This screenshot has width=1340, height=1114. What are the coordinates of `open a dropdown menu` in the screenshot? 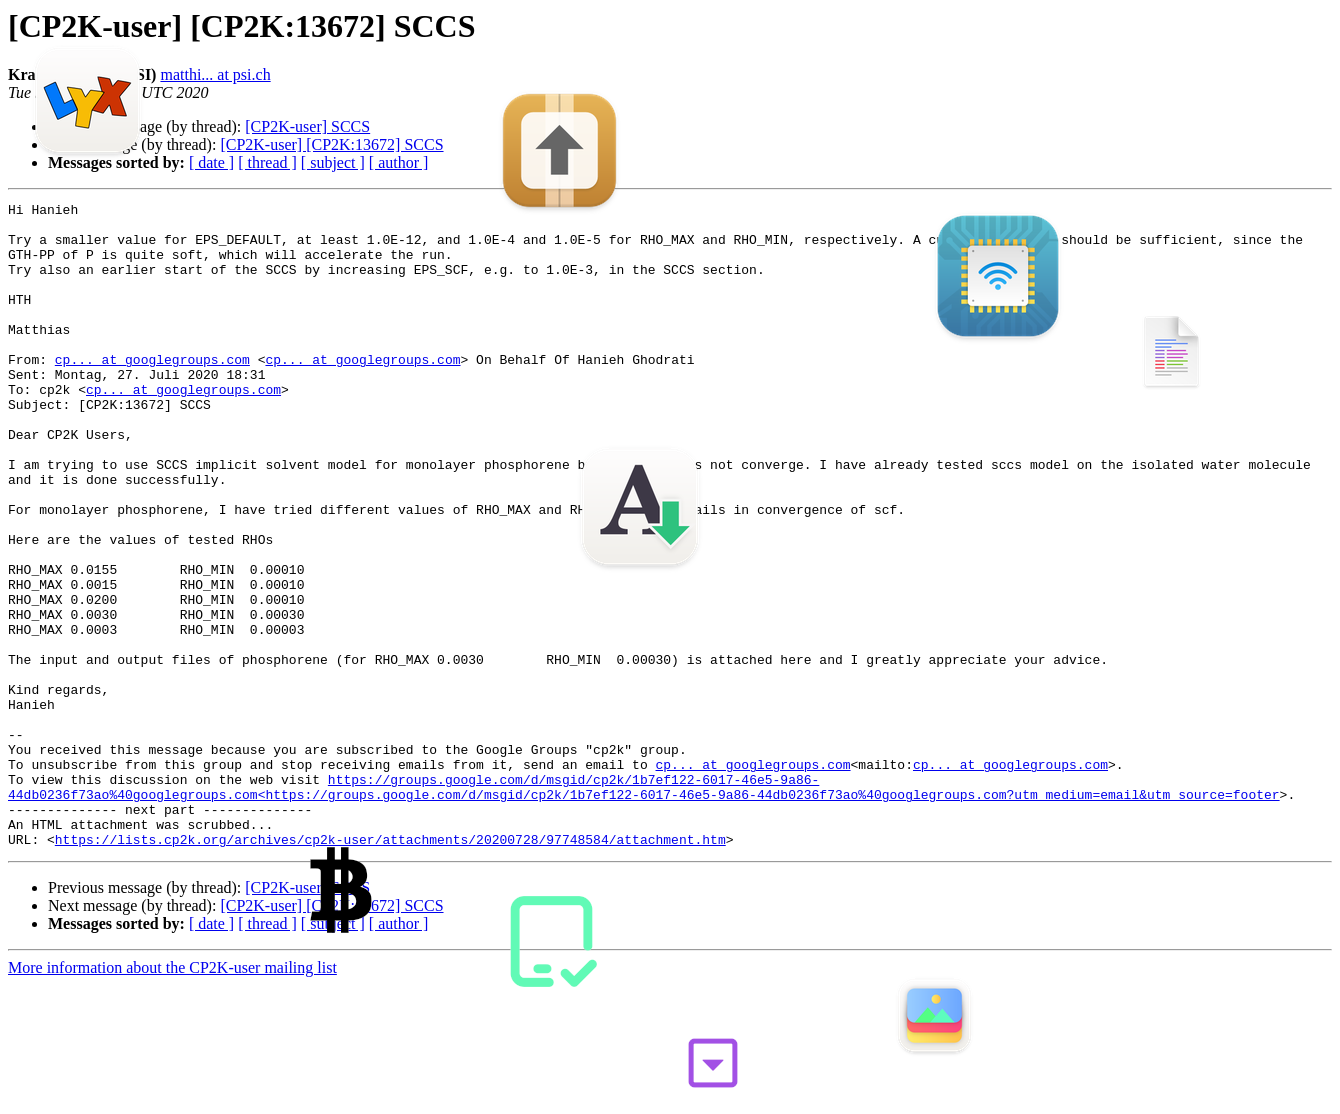 It's located at (713, 1063).